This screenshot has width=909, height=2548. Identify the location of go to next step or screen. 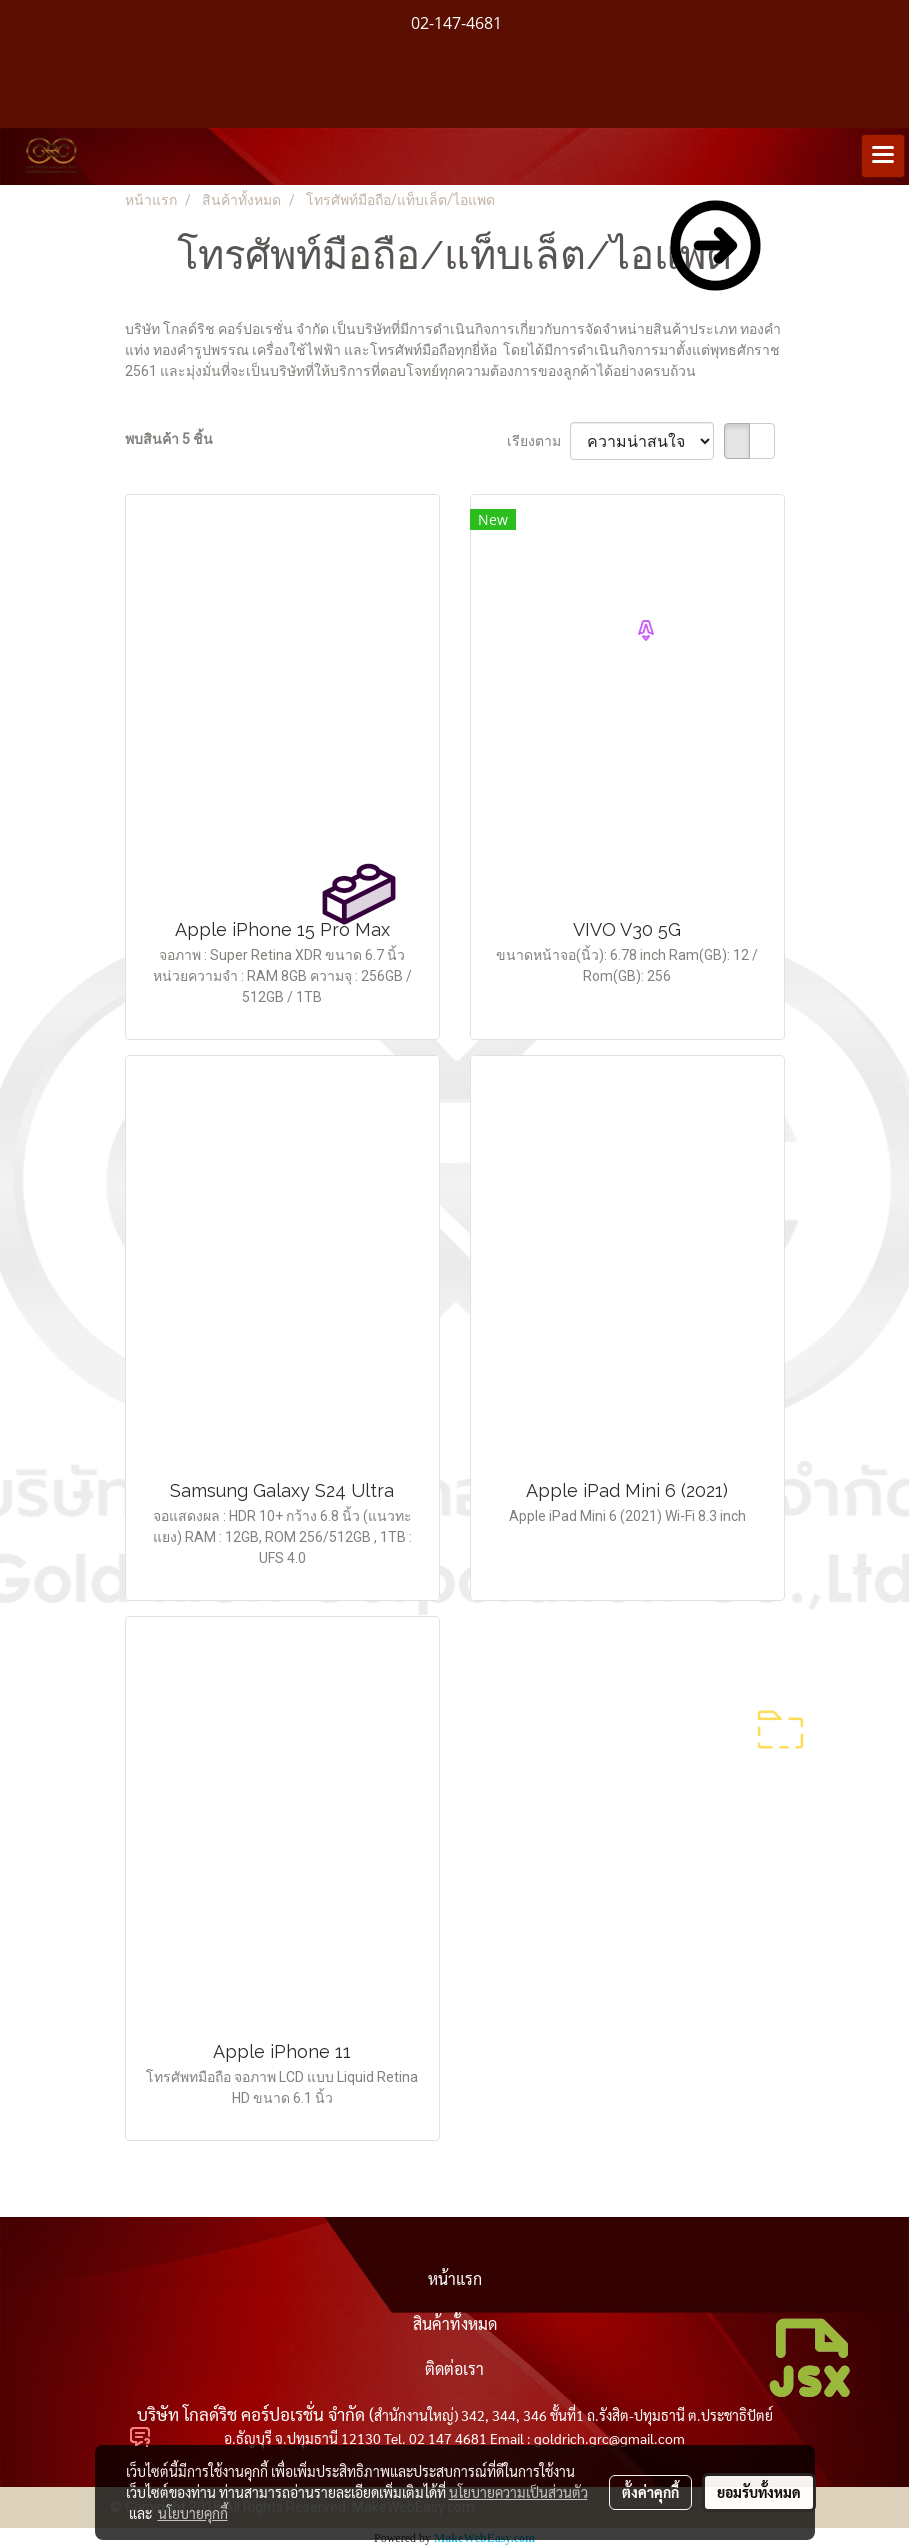
(715, 245).